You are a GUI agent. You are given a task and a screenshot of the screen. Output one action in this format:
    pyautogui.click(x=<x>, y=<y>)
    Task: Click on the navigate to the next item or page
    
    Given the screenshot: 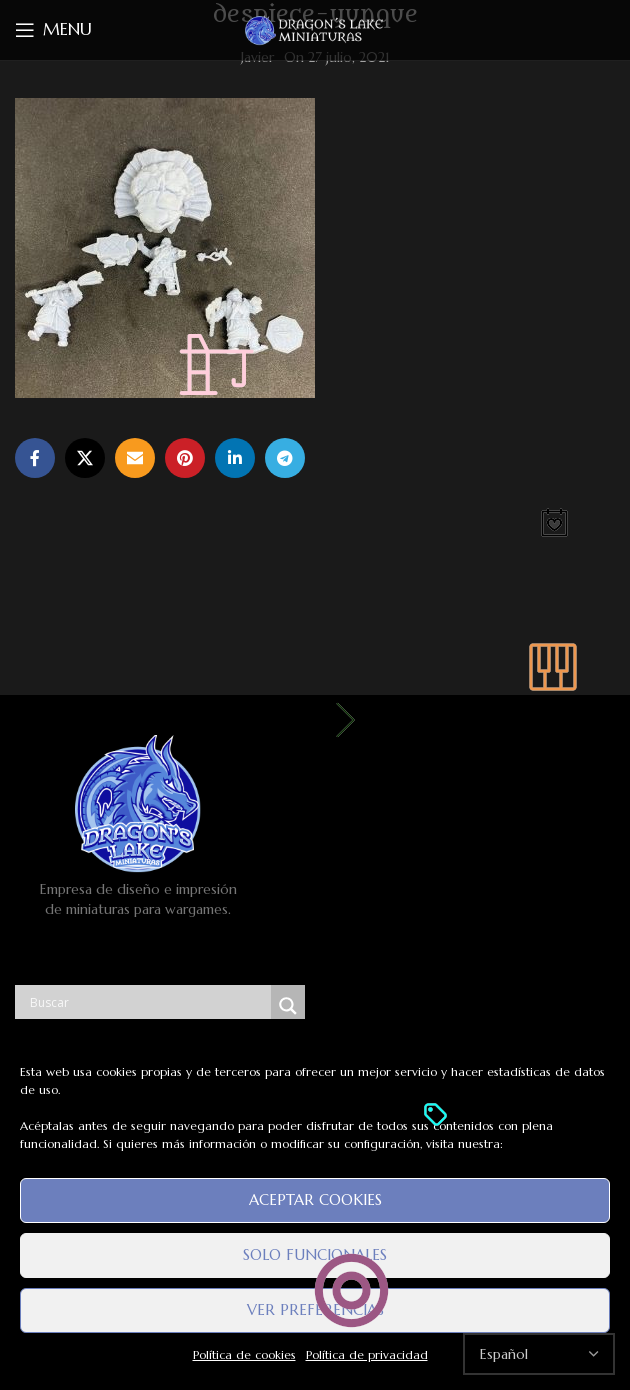 What is the action you would take?
    pyautogui.click(x=344, y=720)
    